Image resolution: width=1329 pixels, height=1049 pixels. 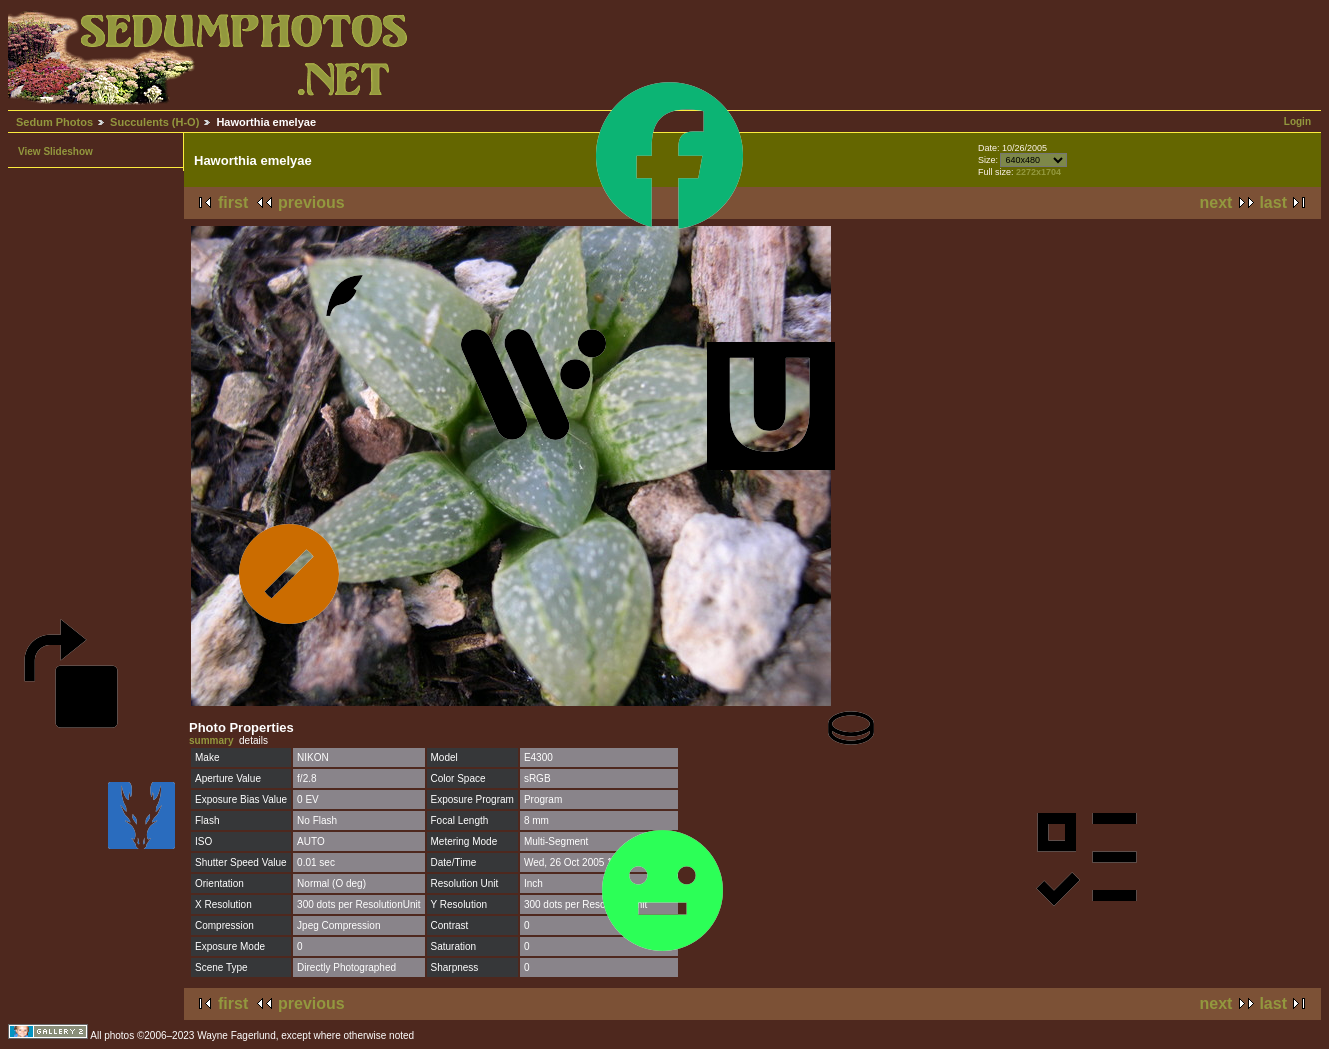 What do you see at coordinates (289, 574) in the screenshot?
I see `indicates a blocked or prohibited action` at bounding box center [289, 574].